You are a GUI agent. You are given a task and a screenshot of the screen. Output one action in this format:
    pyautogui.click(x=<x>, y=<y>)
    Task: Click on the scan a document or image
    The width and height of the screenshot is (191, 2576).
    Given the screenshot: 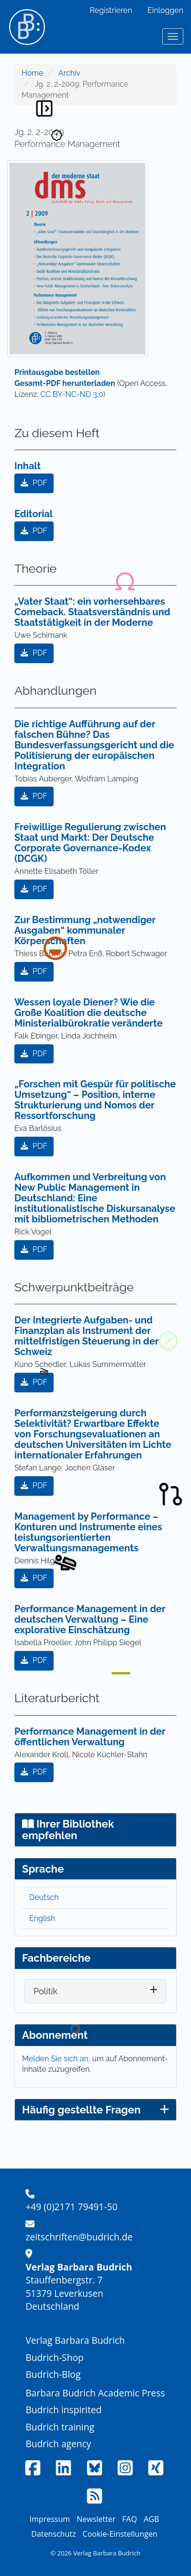 What is the action you would take?
    pyautogui.click(x=44, y=1371)
    